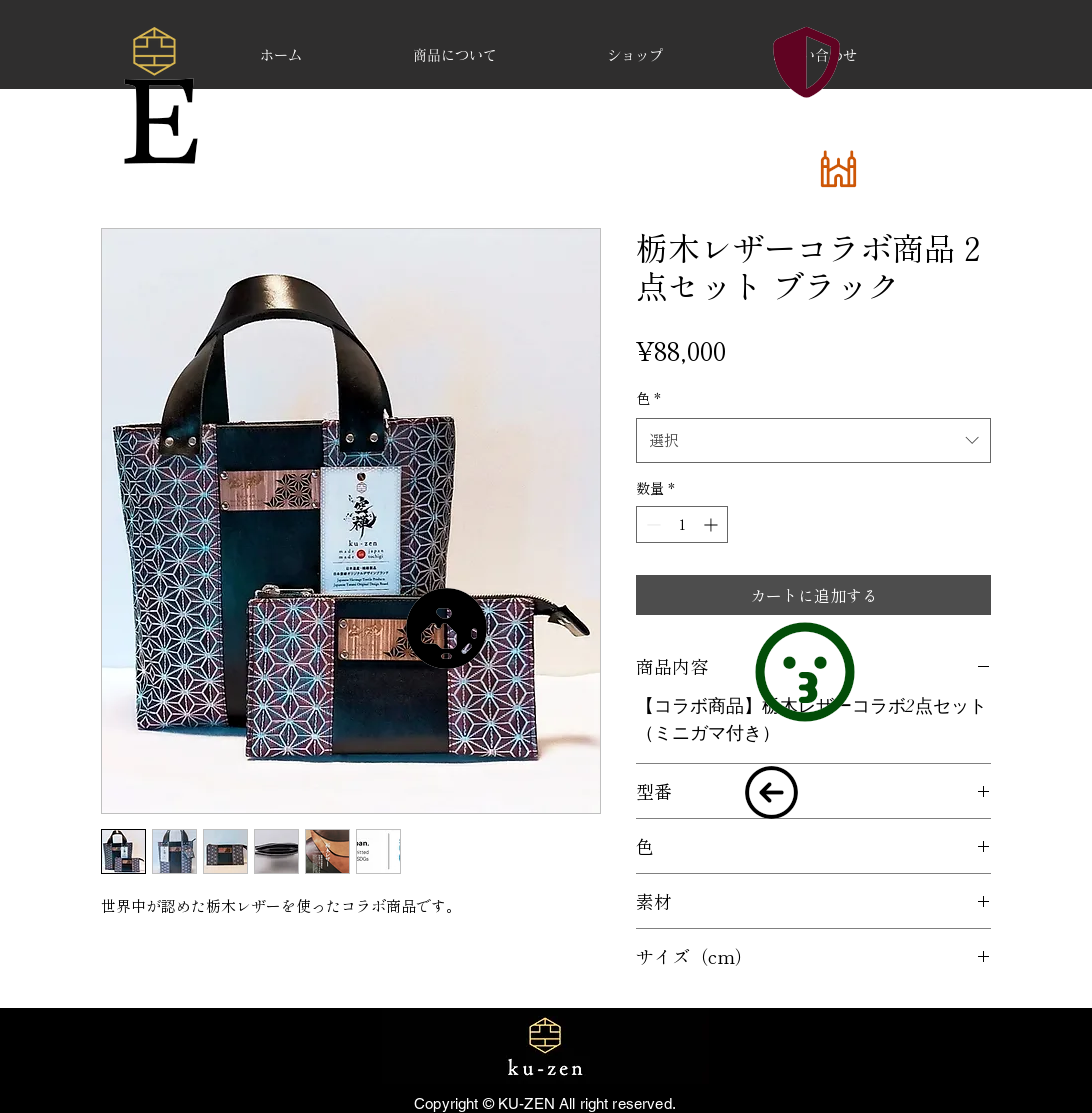  Describe the element at coordinates (806, 62) in the screenshot. I see `view security or protection settings` at that location.